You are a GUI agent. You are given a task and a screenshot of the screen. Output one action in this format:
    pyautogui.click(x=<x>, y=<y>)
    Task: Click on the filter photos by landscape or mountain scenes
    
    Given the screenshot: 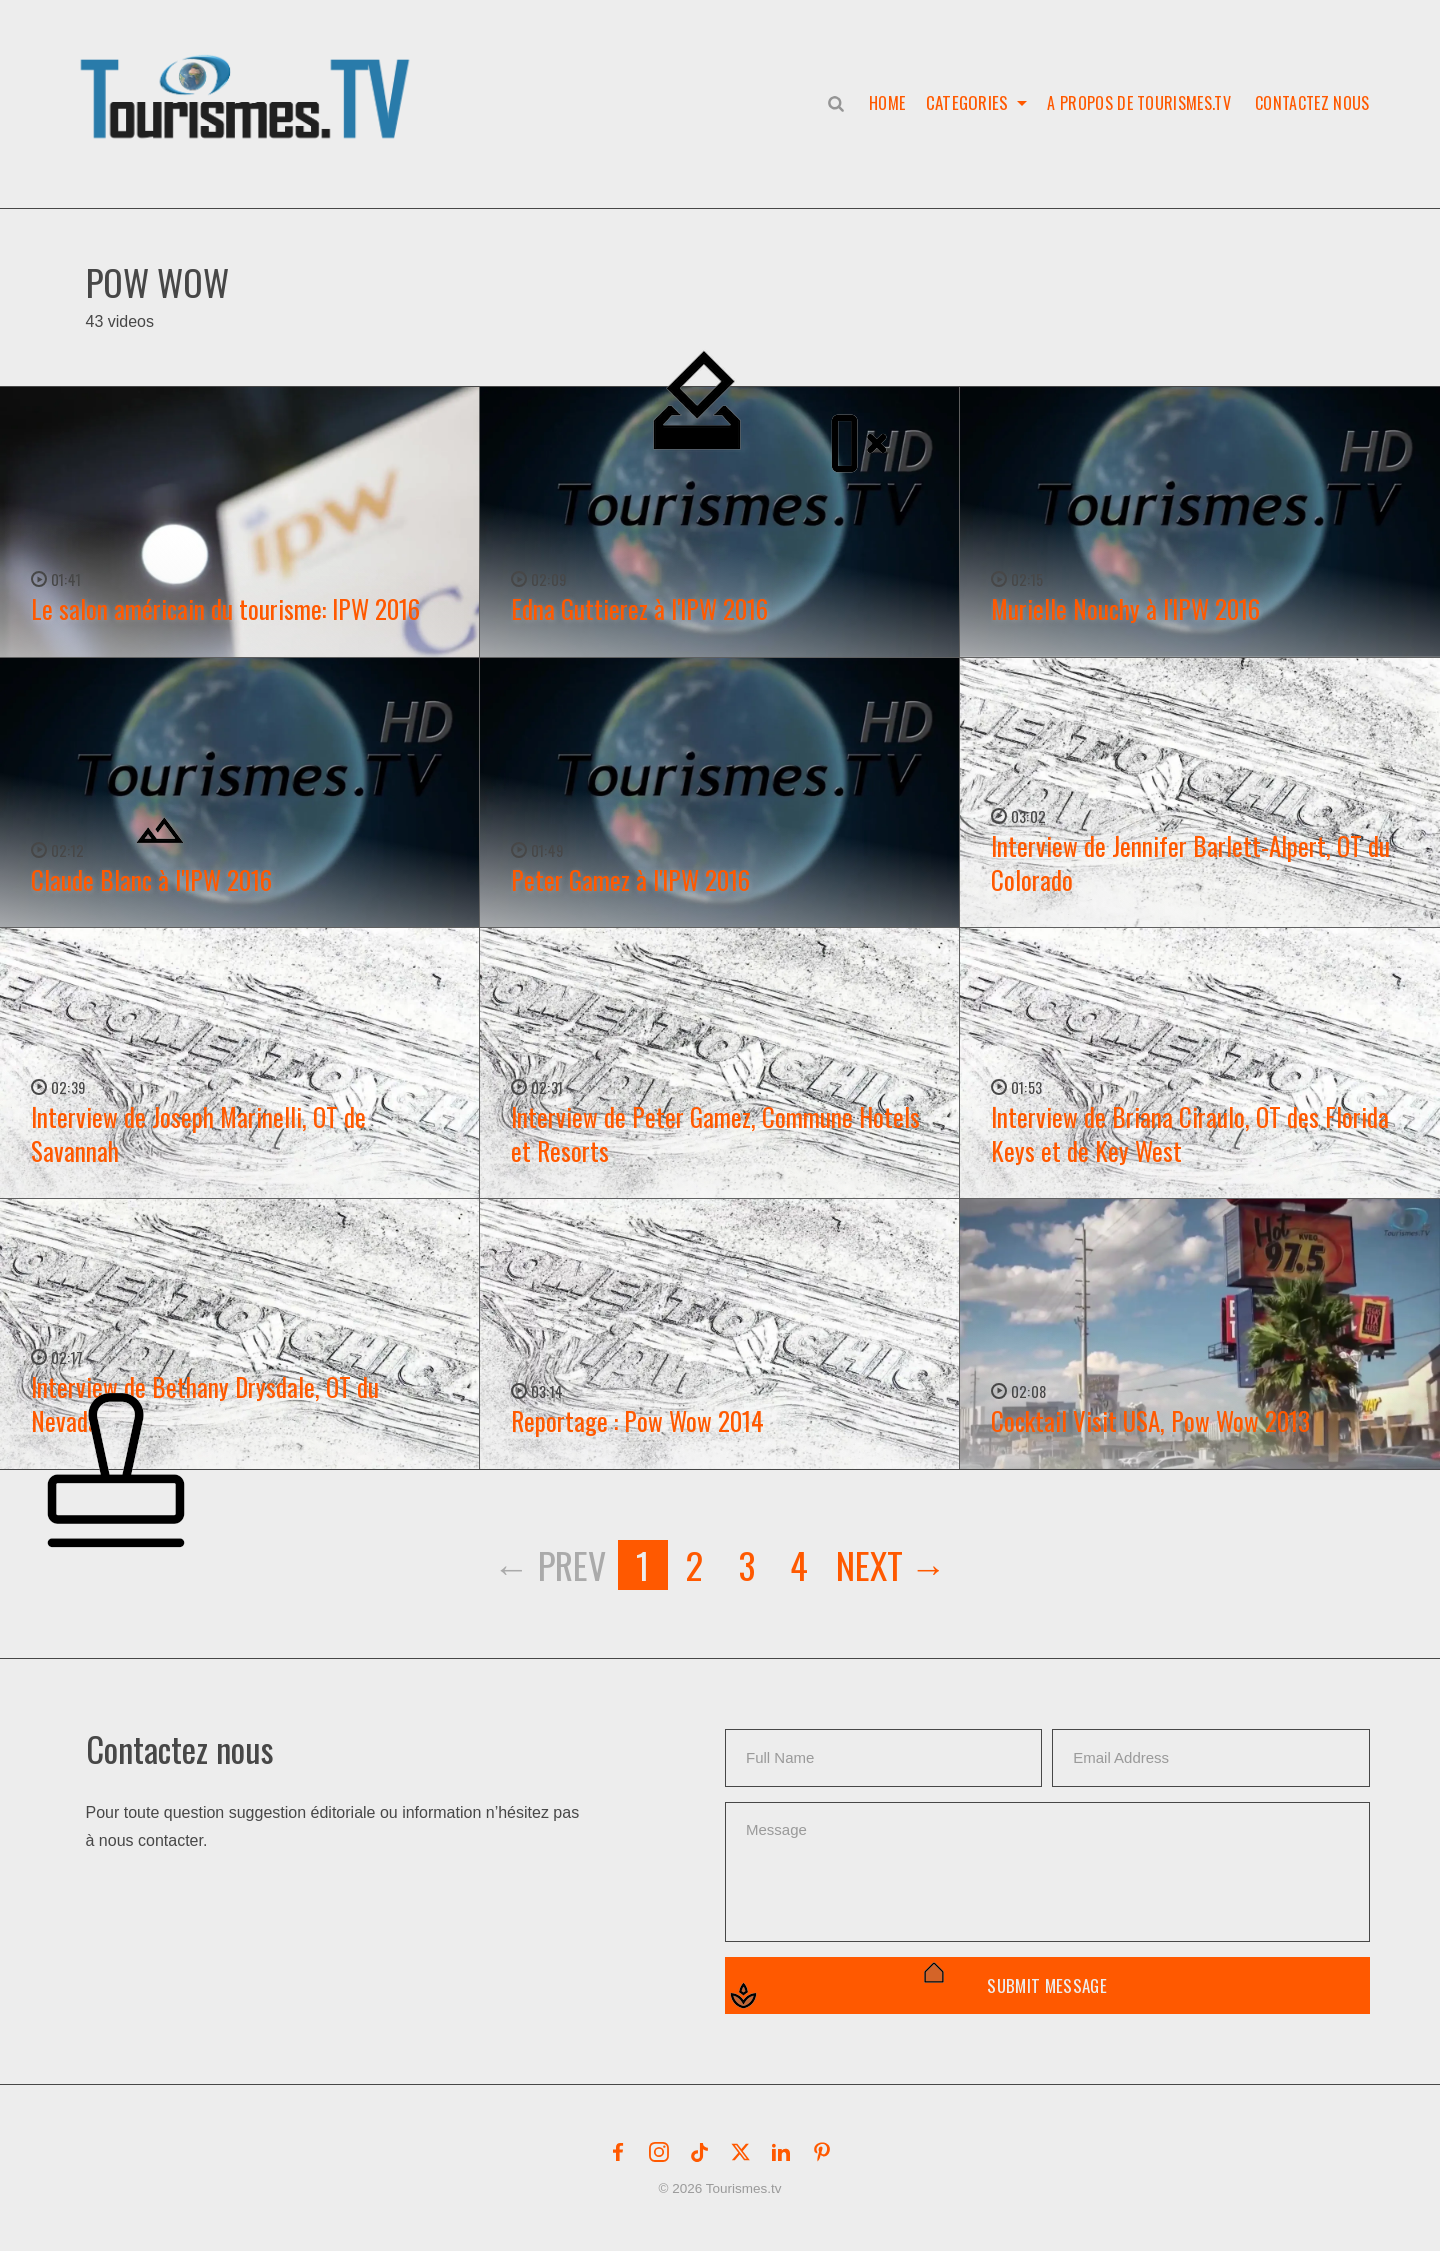 What is the action you would take?
    pyautogui.click(x=160, y=830)
    